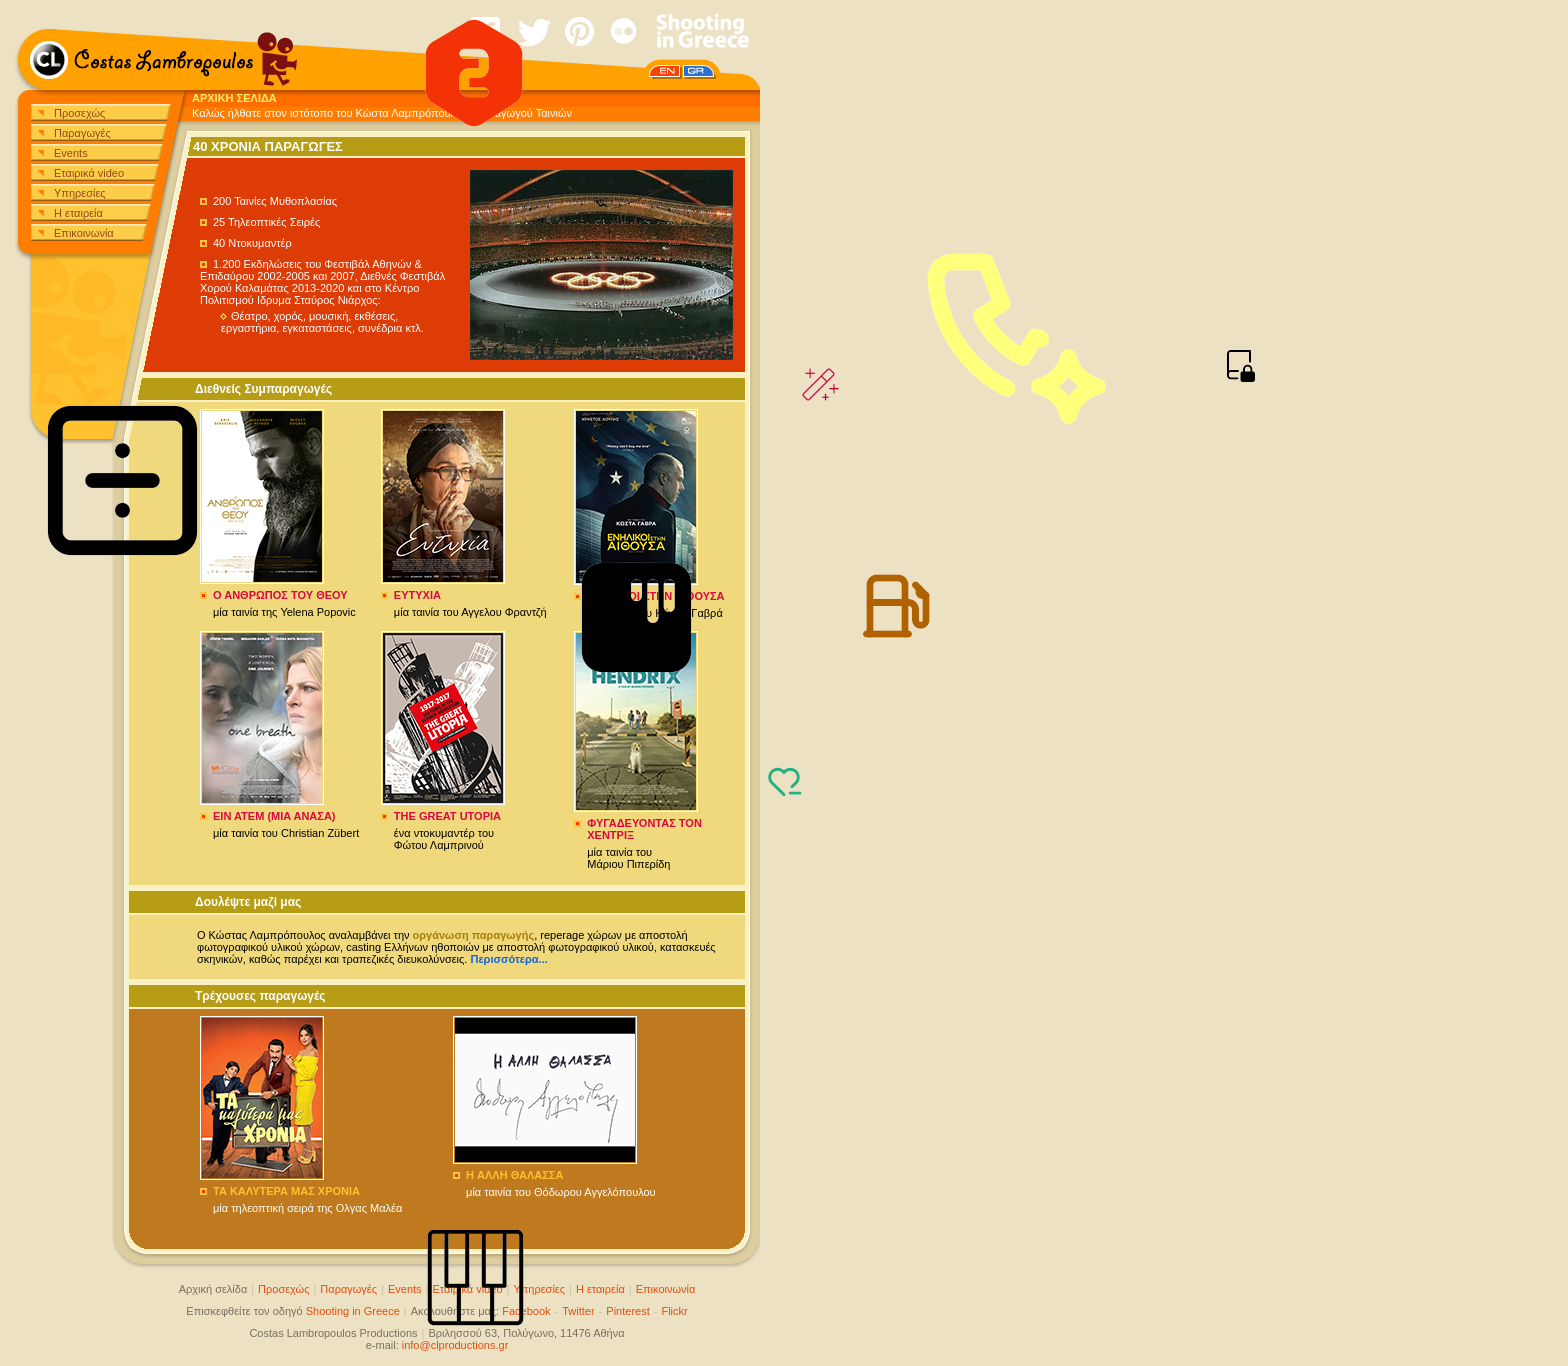 The image size is (1568, 1366). What do you see at coordinates (1010, 328) in the screenshot?
I see `AI-powered calling or smart call features` at bounding box center [1010, 328].